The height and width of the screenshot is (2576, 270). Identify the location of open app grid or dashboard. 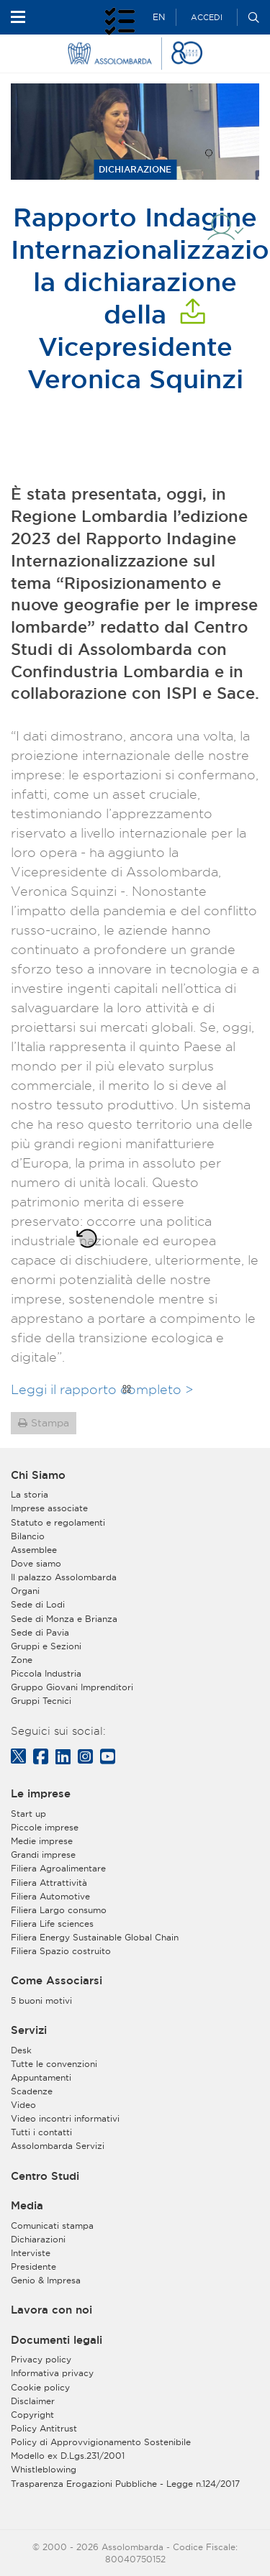
(127, 1389).